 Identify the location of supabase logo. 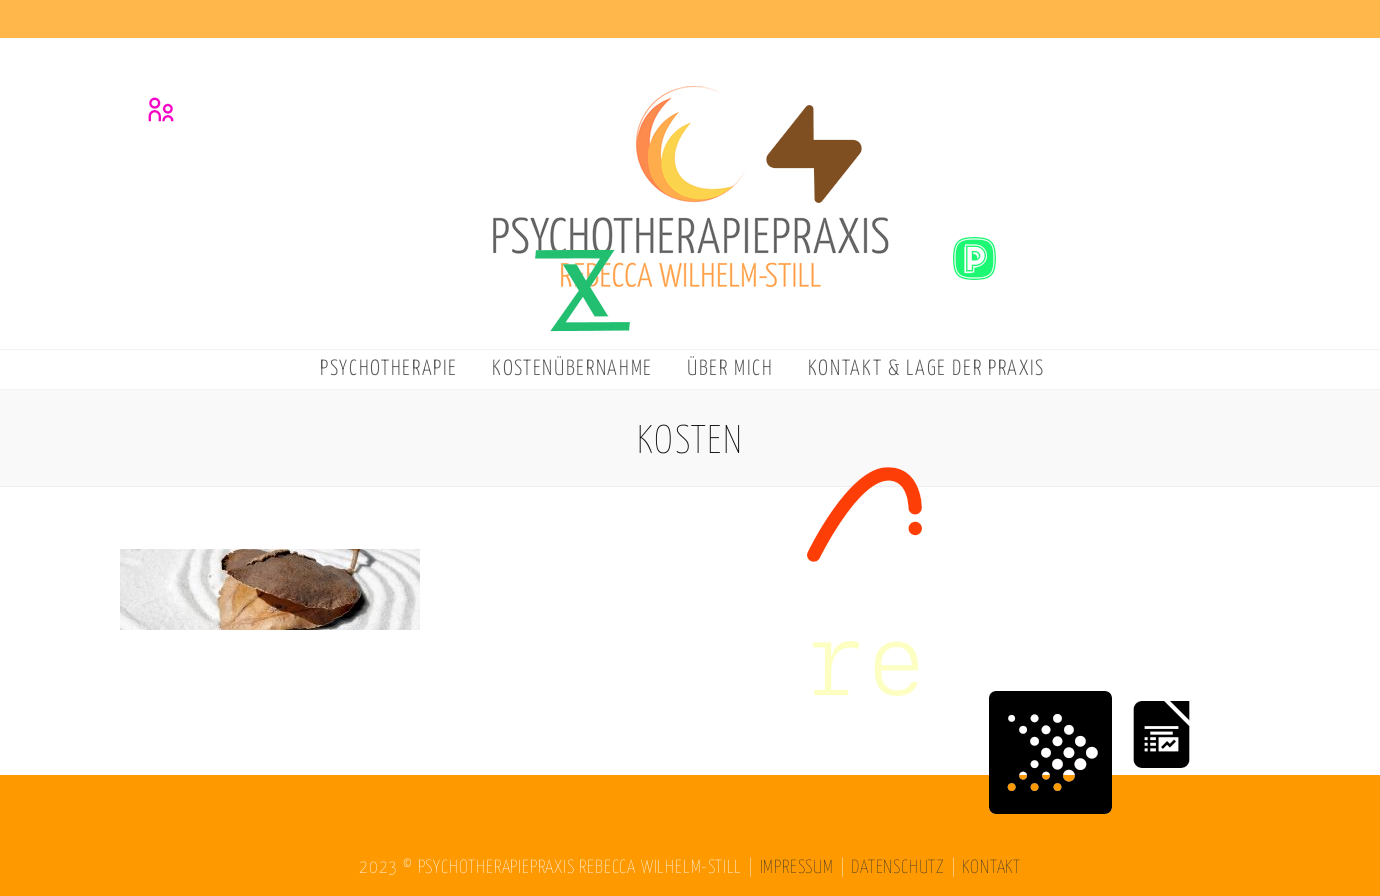
(814, 154).